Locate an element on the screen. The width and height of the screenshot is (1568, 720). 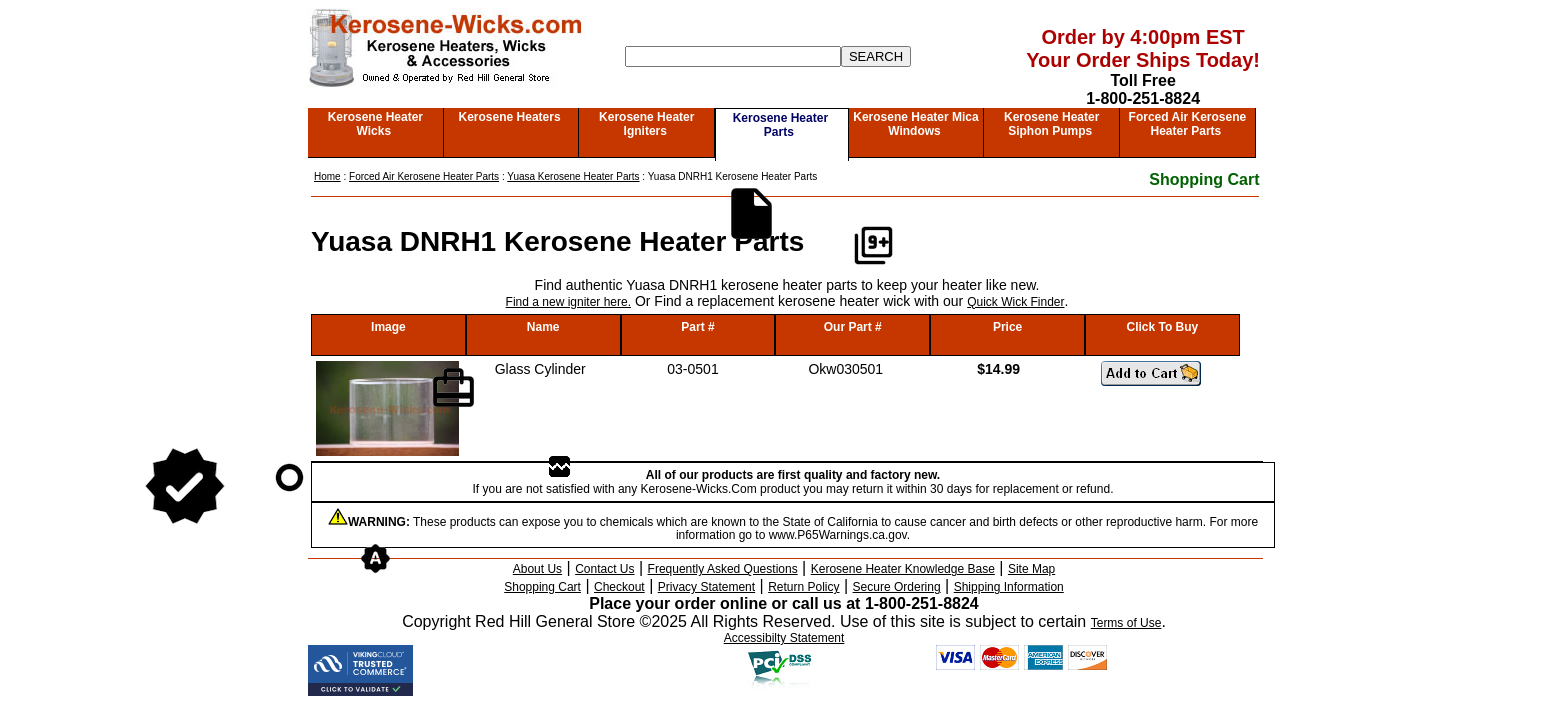
indicates an image failed to load is located at coordinates (559, 466).